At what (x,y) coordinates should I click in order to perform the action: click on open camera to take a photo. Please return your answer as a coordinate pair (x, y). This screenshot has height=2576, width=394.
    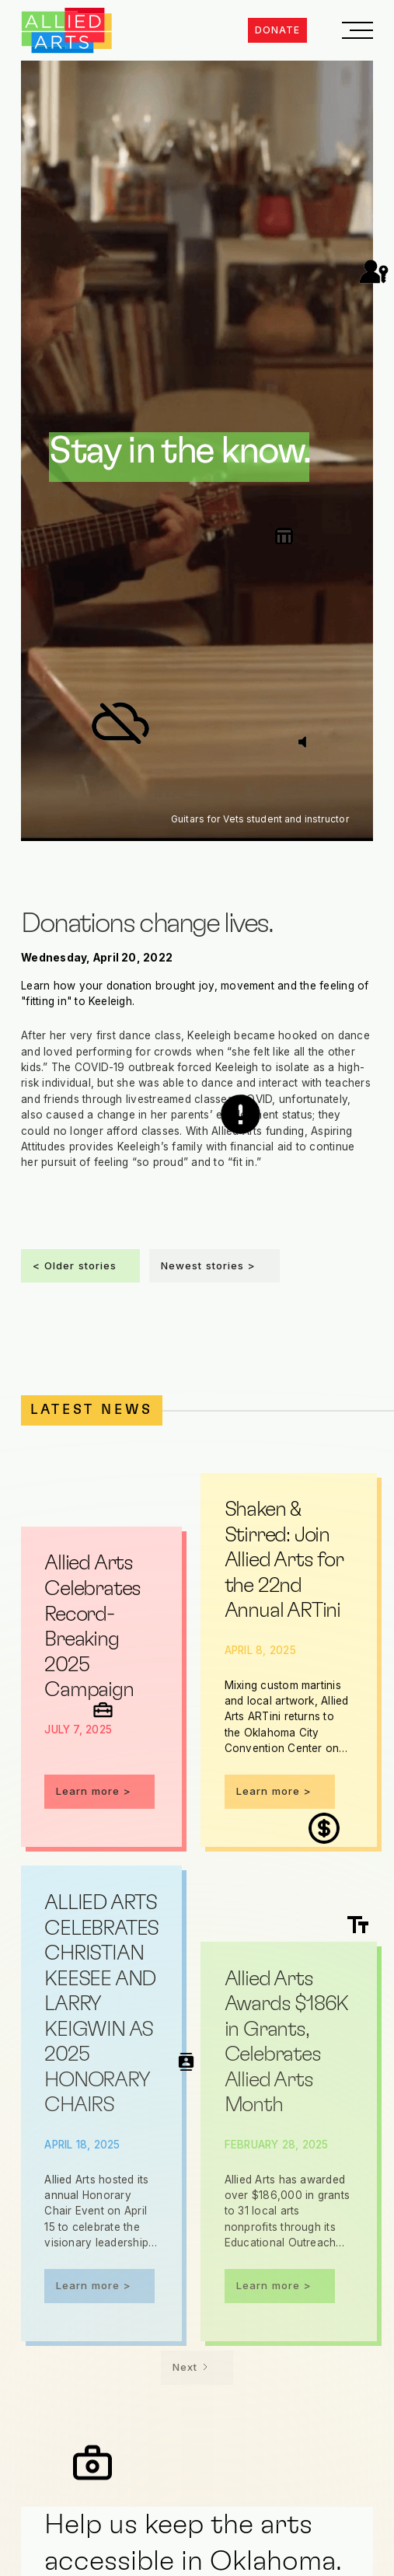
    Looking at the image, I should click on (92, 2463).